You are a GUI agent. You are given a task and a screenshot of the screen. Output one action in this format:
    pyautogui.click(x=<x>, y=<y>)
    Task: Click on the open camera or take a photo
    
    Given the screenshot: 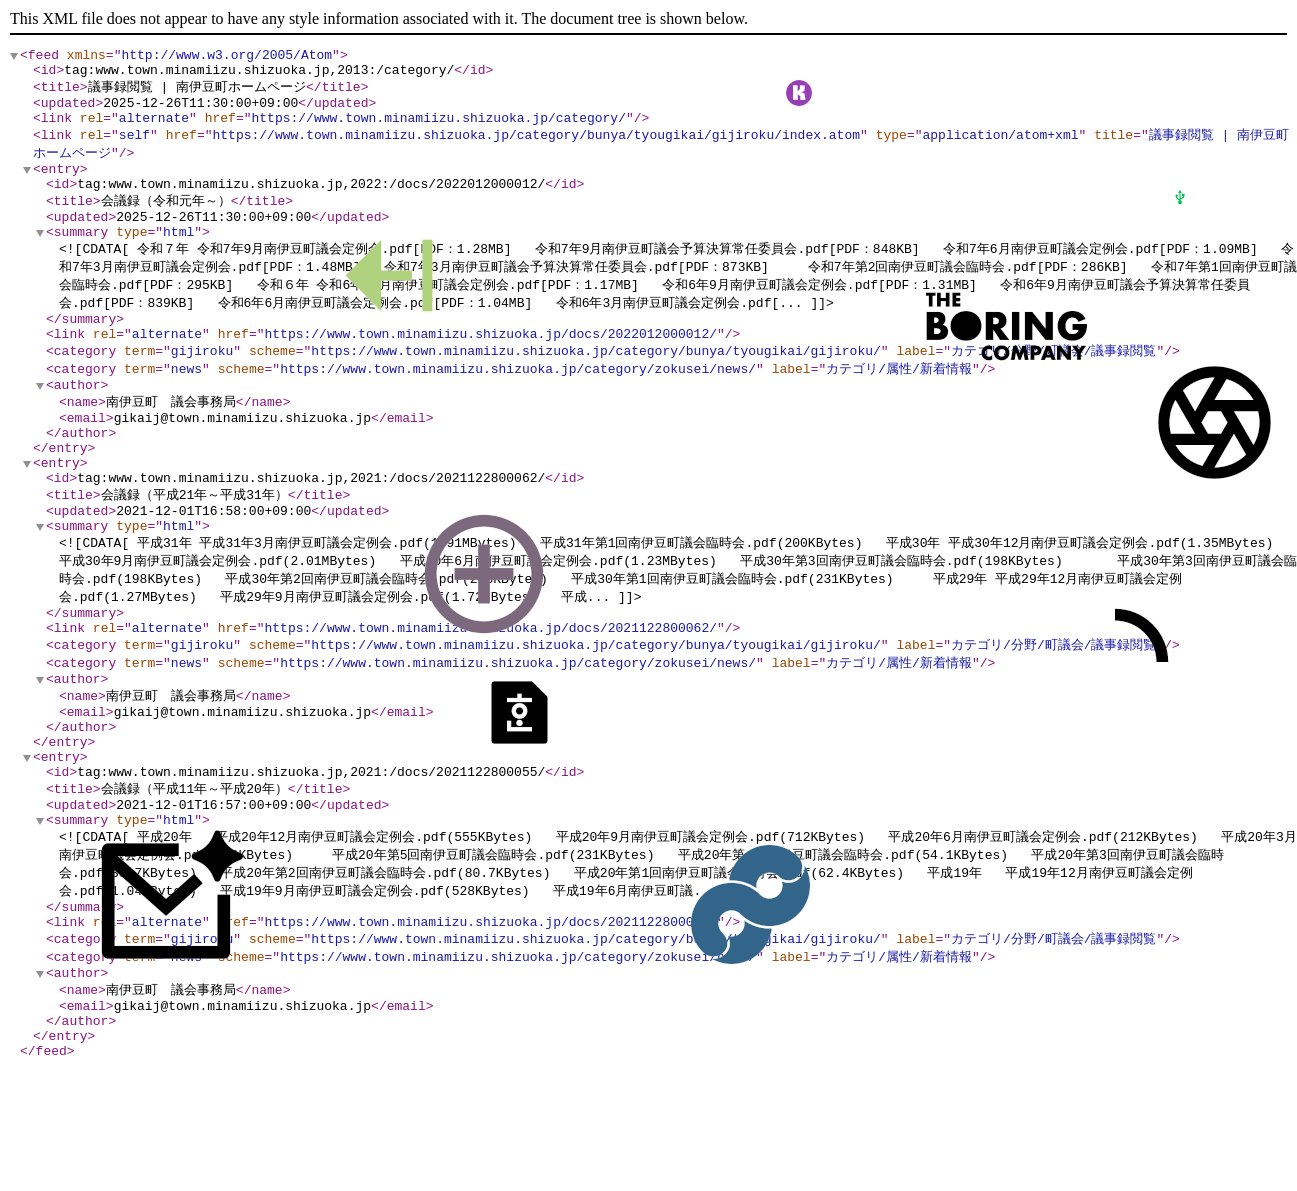 What is the action you would take?
    pyautogui.click(x=1214, y=422)
    